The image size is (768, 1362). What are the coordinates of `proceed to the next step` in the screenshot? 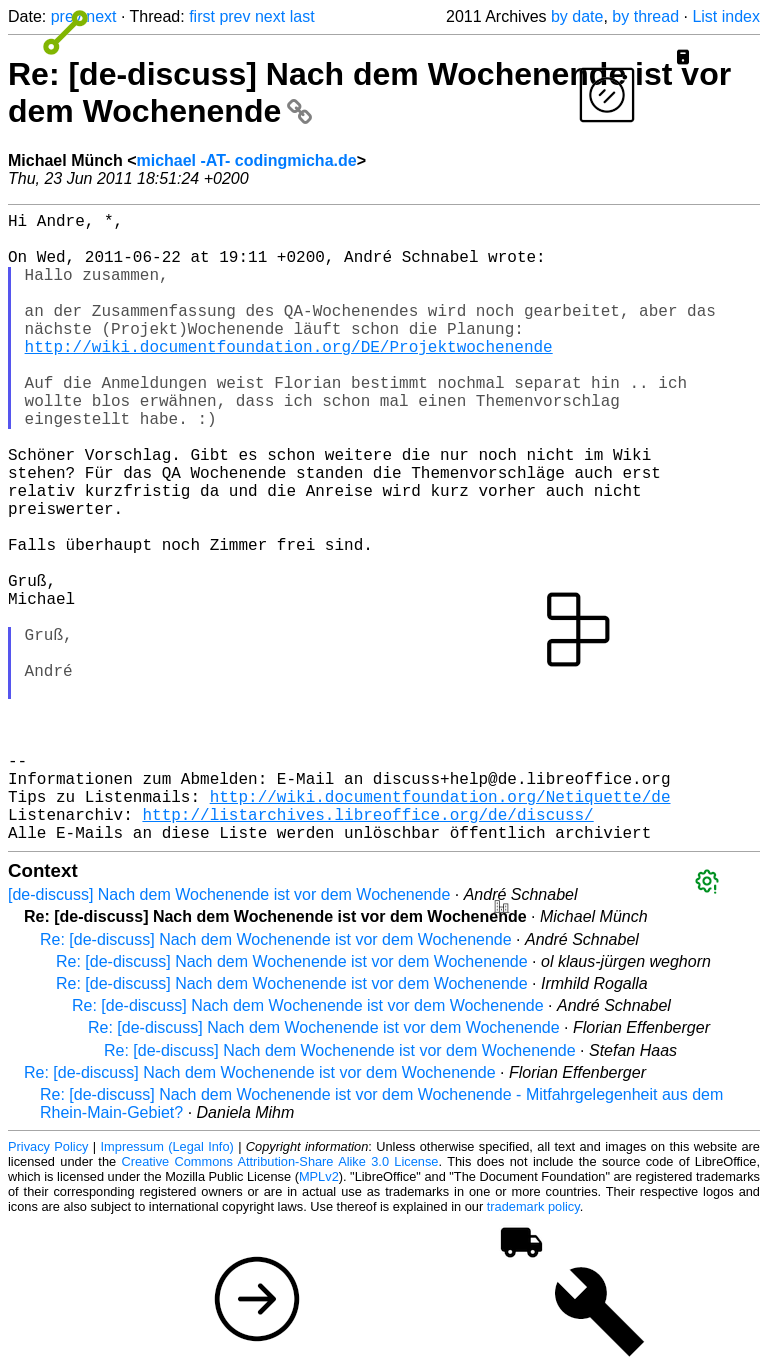 It's located at (257, 1299).